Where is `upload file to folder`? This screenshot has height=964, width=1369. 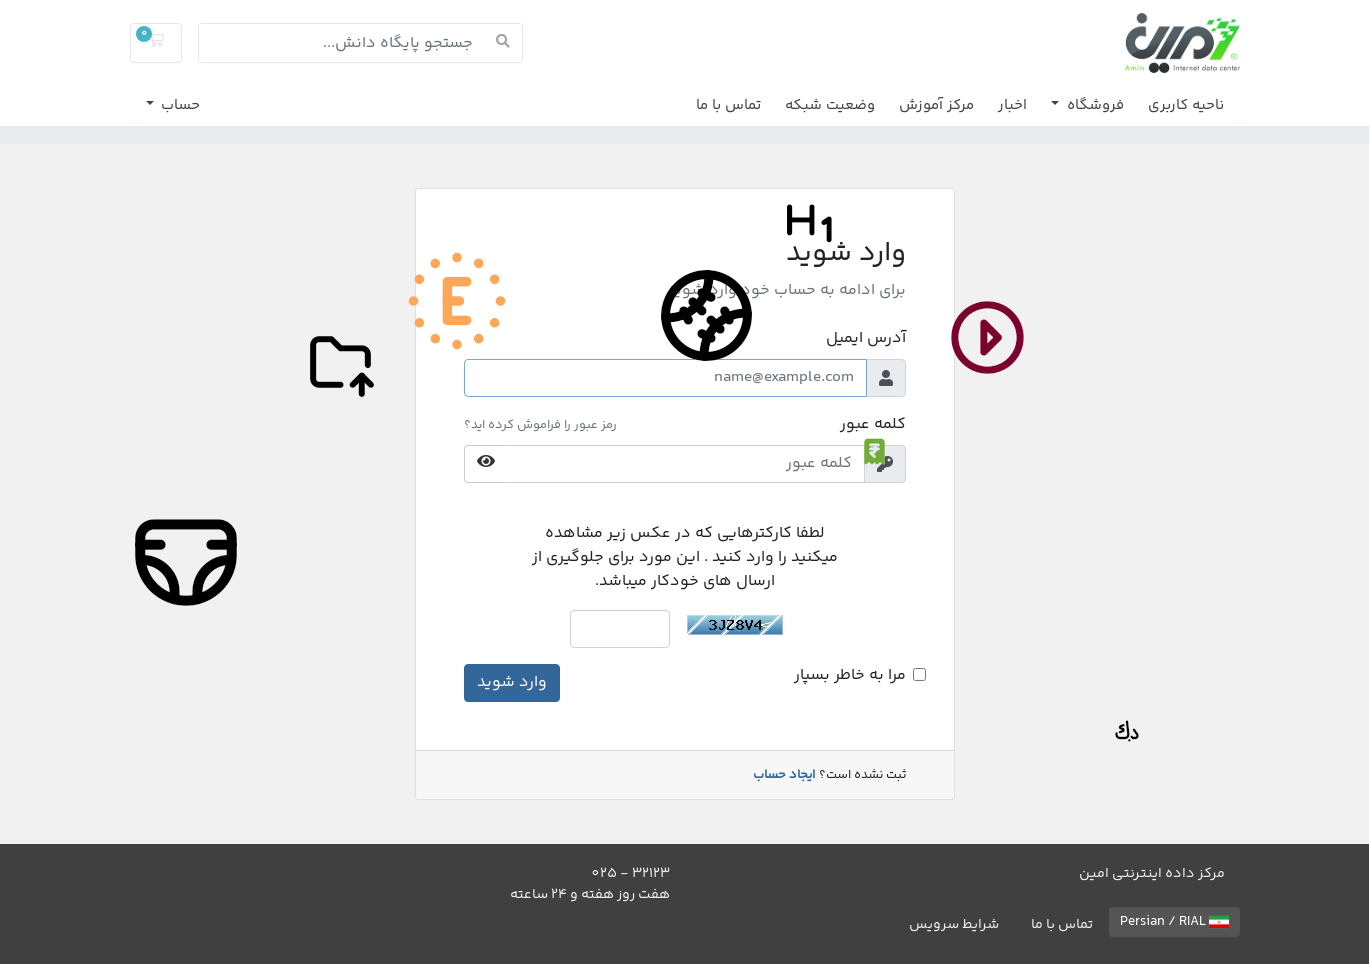
upload file to folder is located at coordinates (340, 363).